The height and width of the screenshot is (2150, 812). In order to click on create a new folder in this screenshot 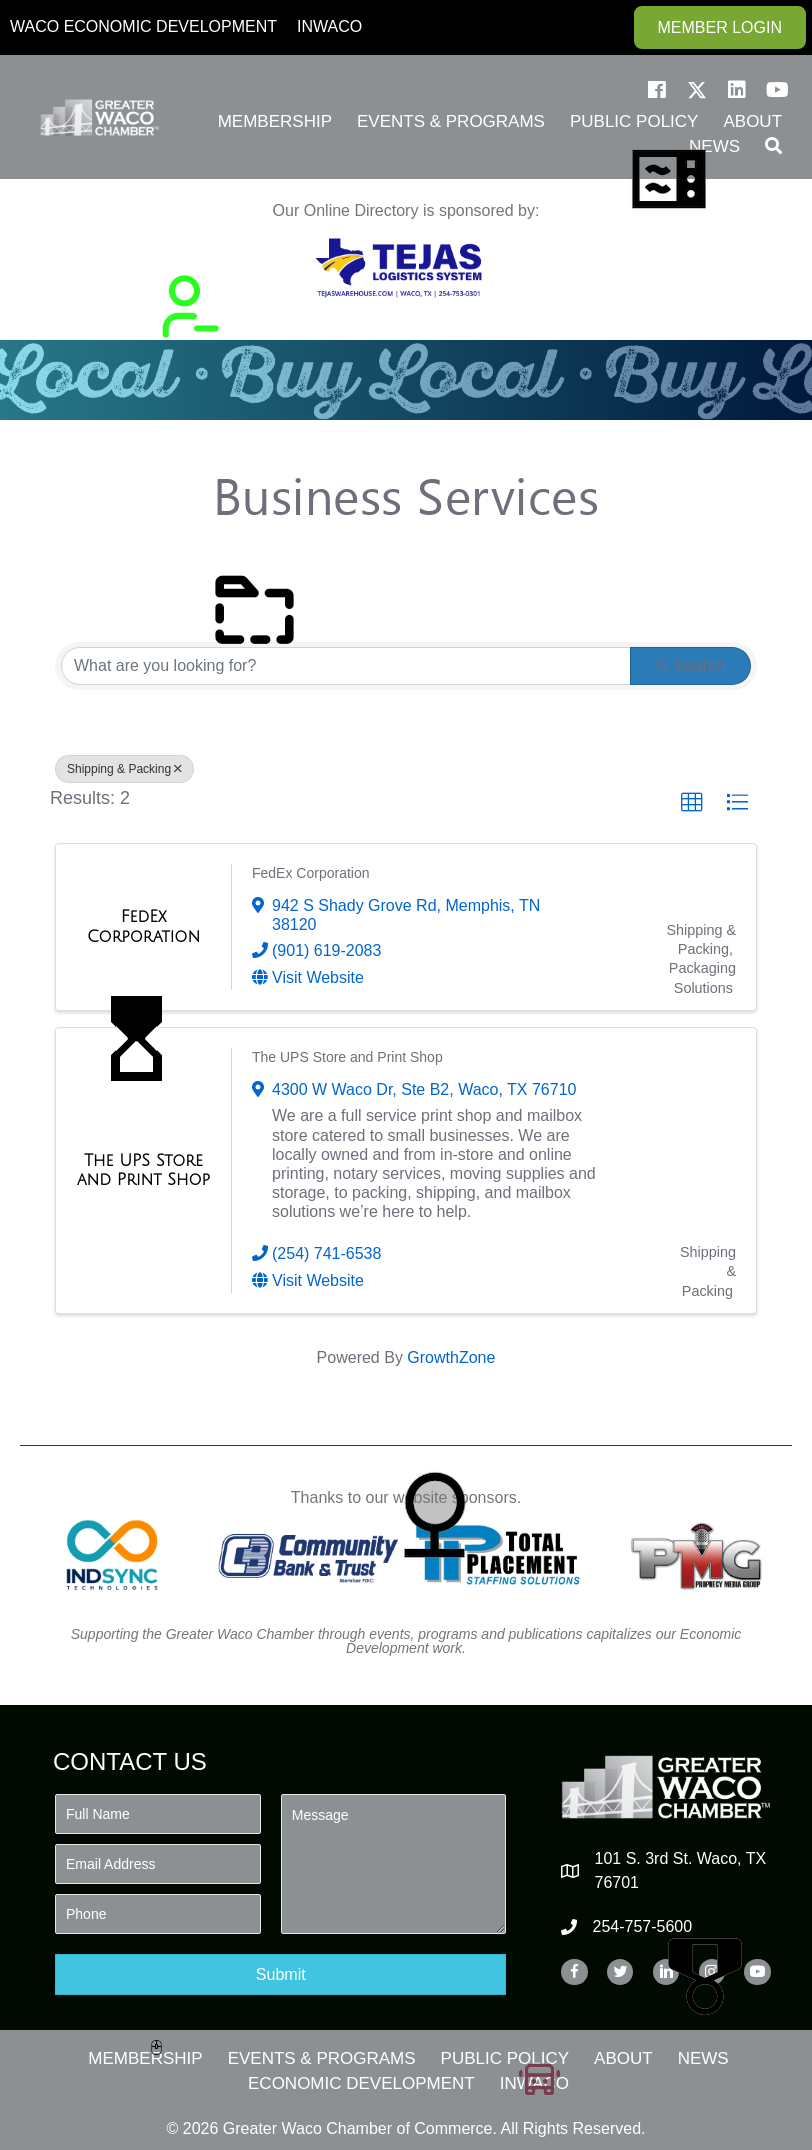, I will do `click(254, 610)`.